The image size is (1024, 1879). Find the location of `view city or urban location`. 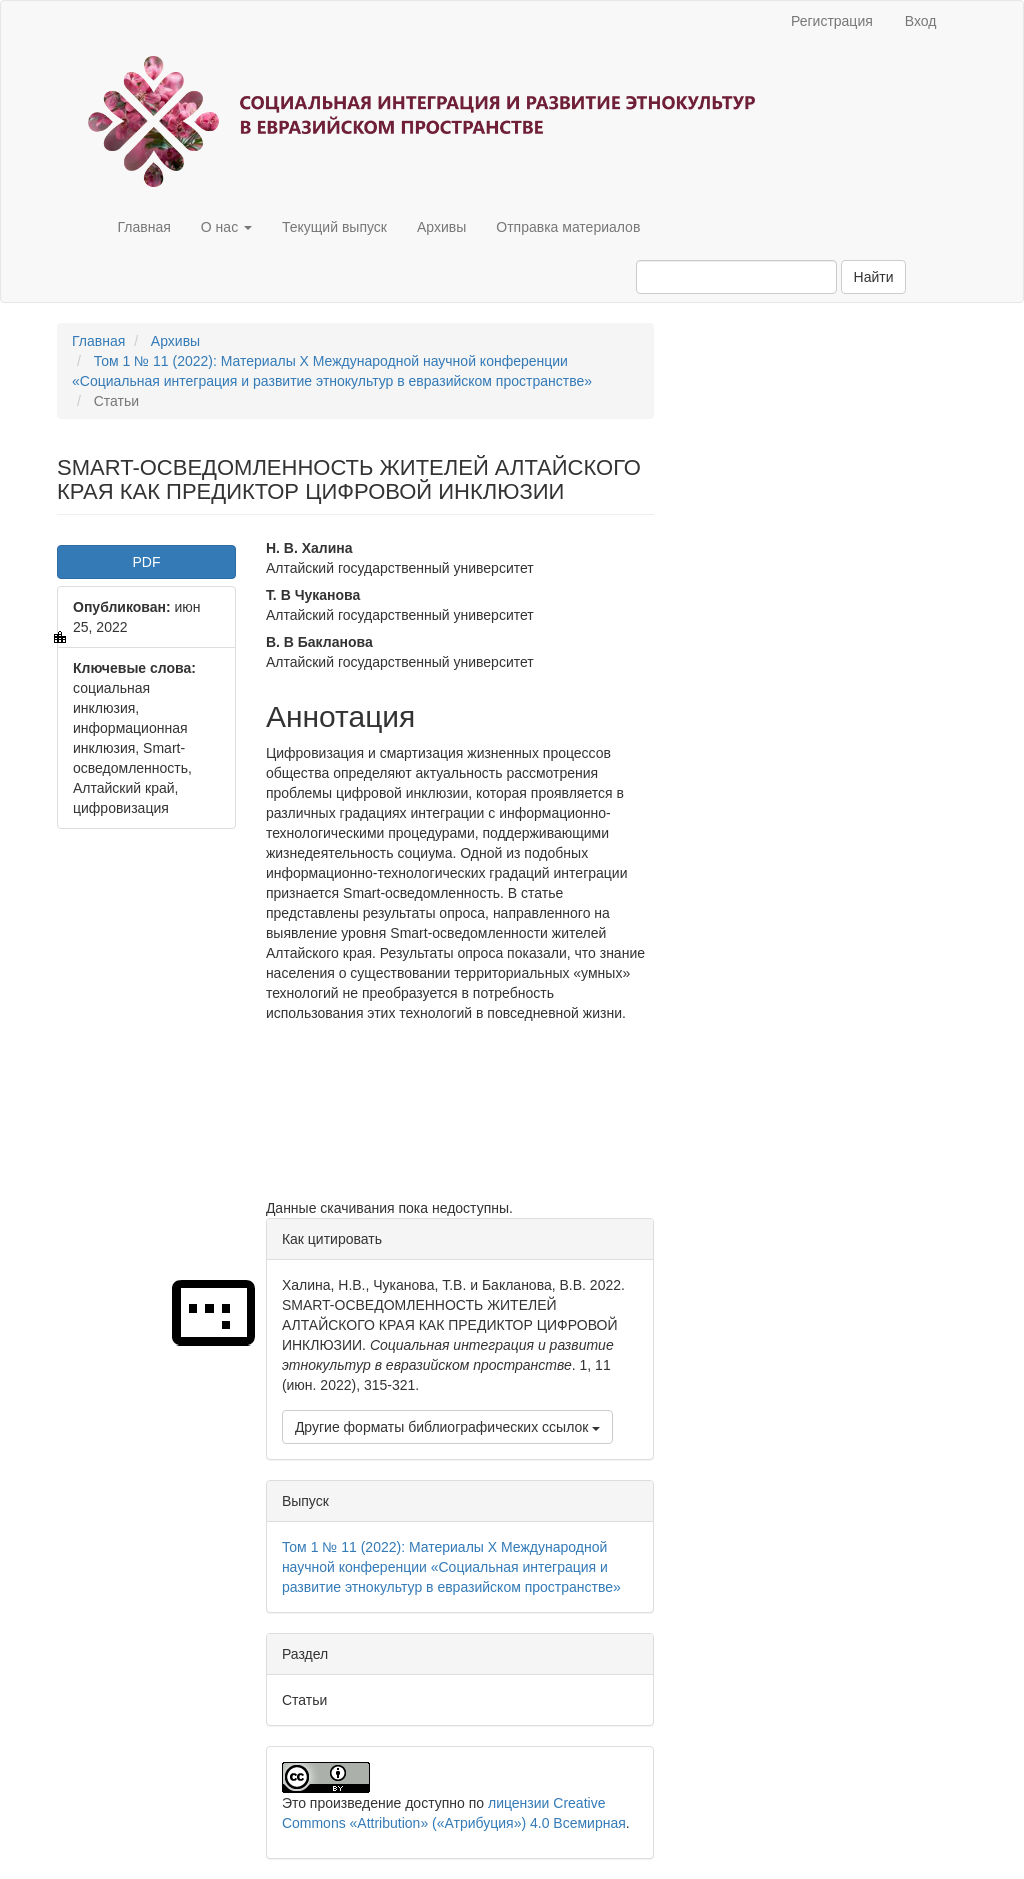

view city or urban location is located at coordinates (60, 637).